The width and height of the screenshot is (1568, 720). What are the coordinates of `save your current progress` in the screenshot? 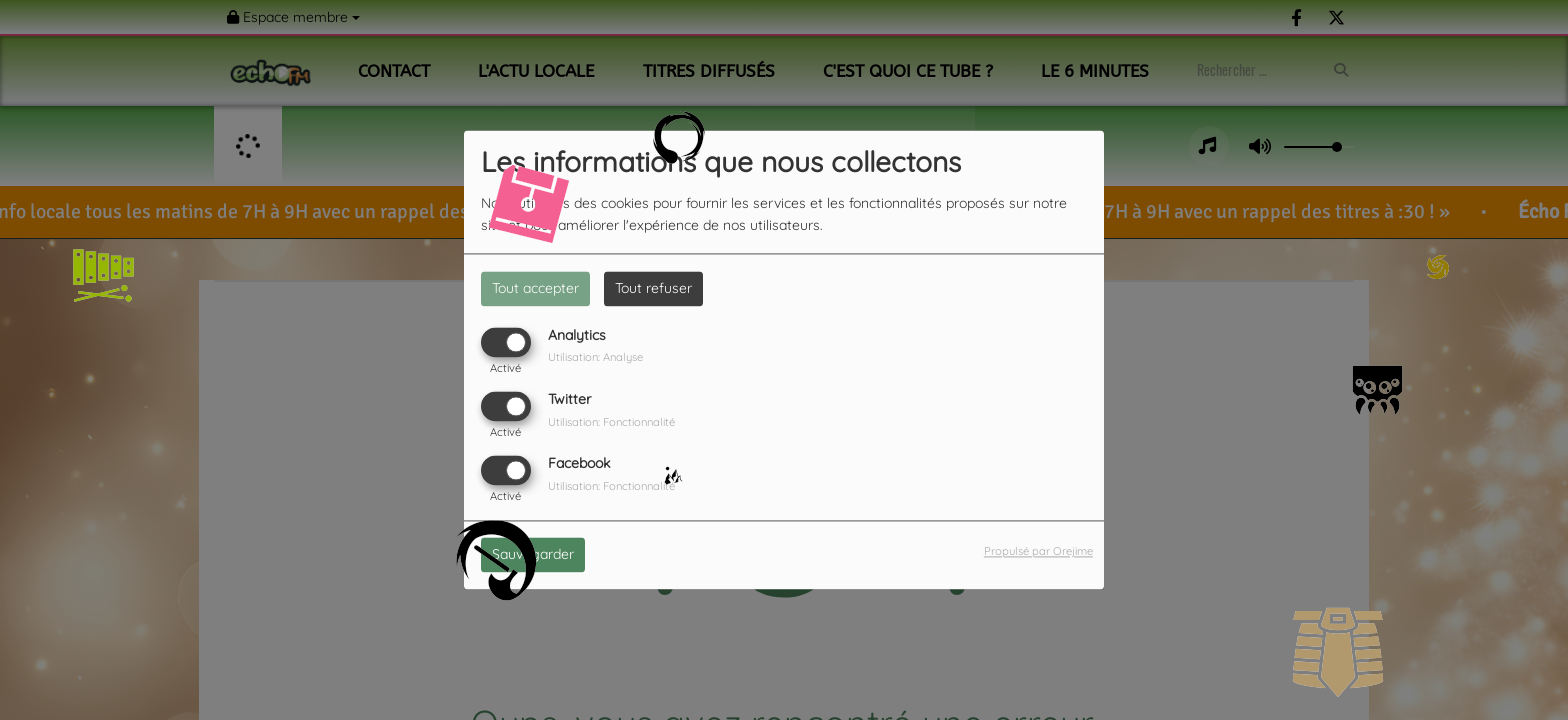 It's located at (529, 204).